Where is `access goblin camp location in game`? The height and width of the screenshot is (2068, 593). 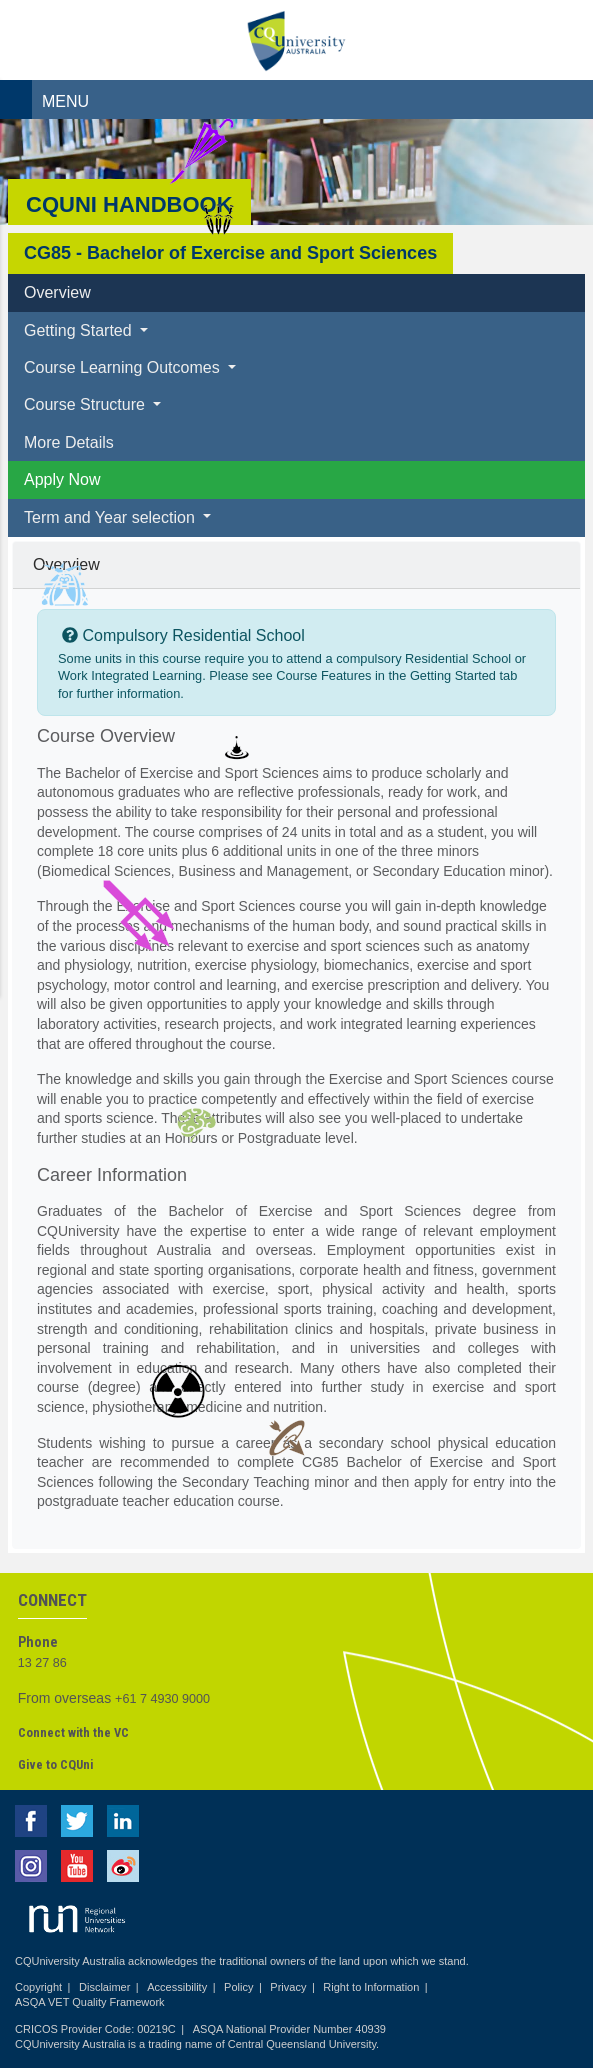
access goblin camp location in game is located at coordinates (64, 582).